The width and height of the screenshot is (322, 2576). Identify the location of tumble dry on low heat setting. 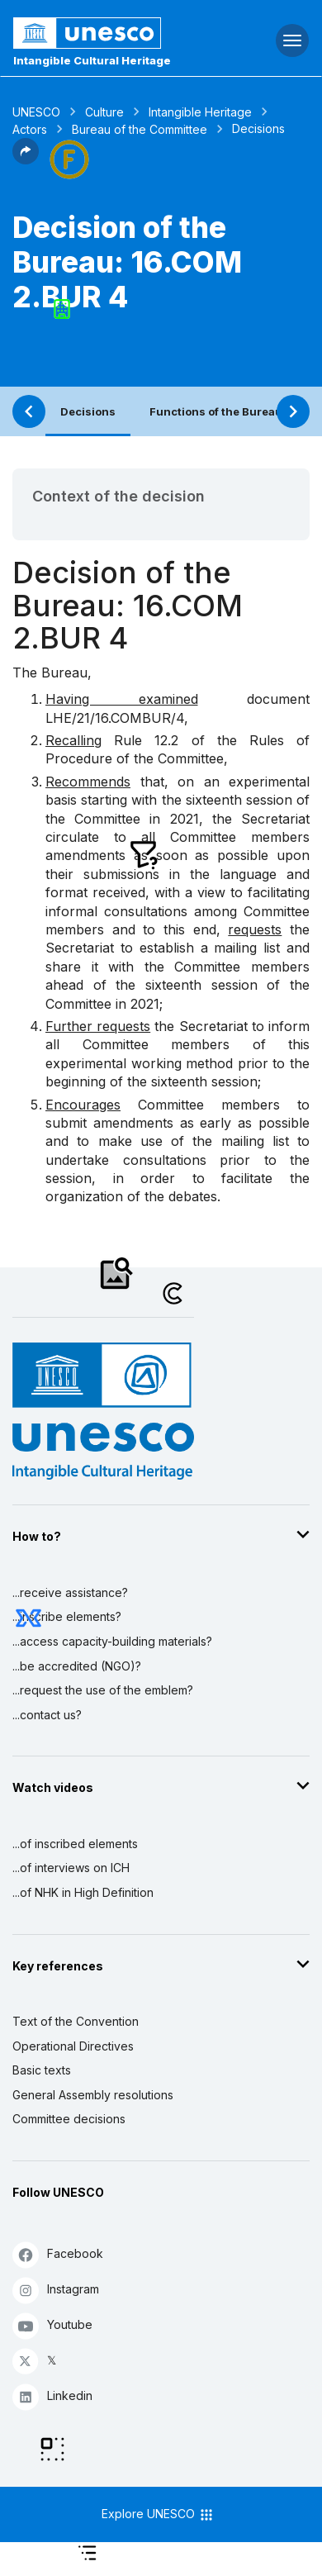
(69, 159).